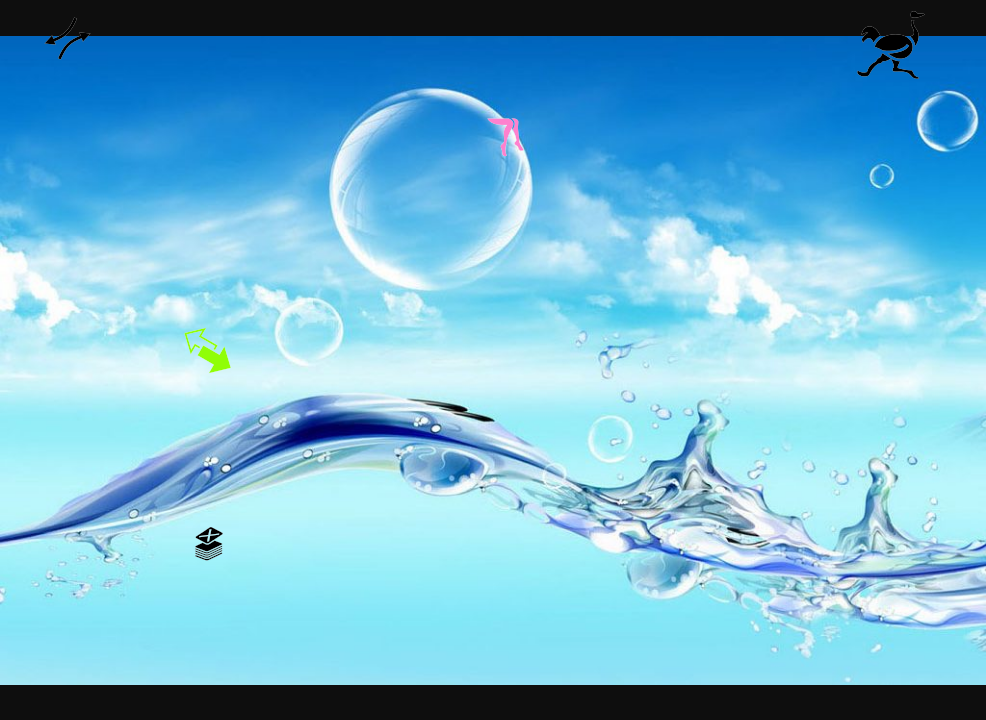 The height and width of the screenshot is (720, 986). I want to click on delete or remove a card from your deck, so click(209, 542).